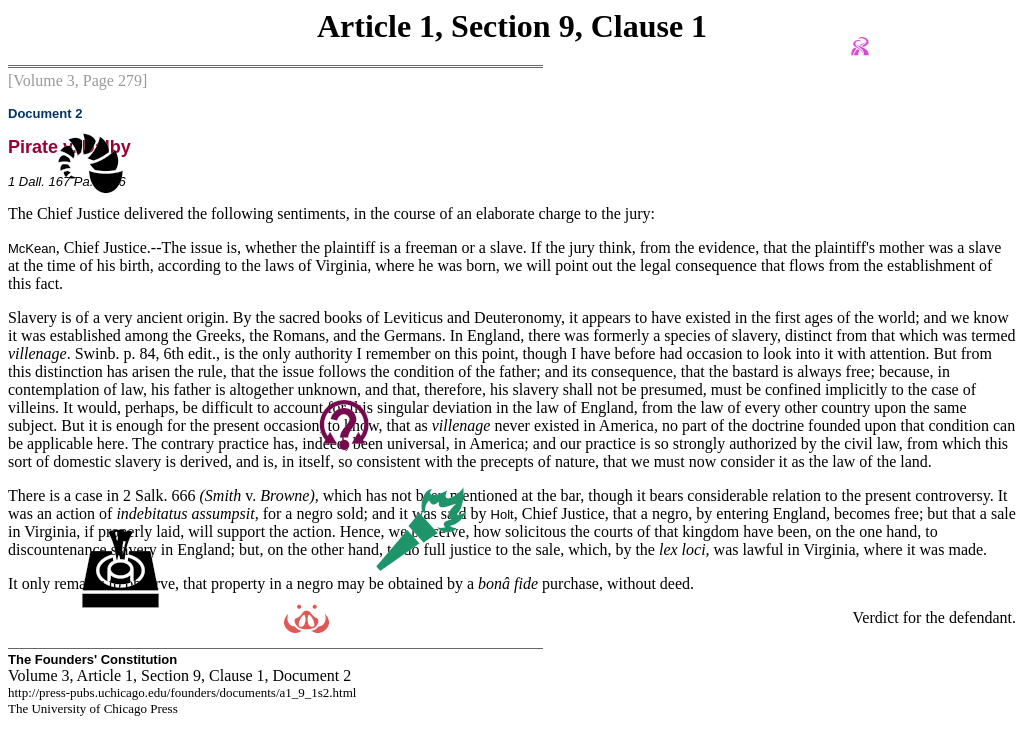 Image resolution: width=1024 pixels, height=733 pixels. I want to click on access cooking or food preparation menu, so click(90, 164).